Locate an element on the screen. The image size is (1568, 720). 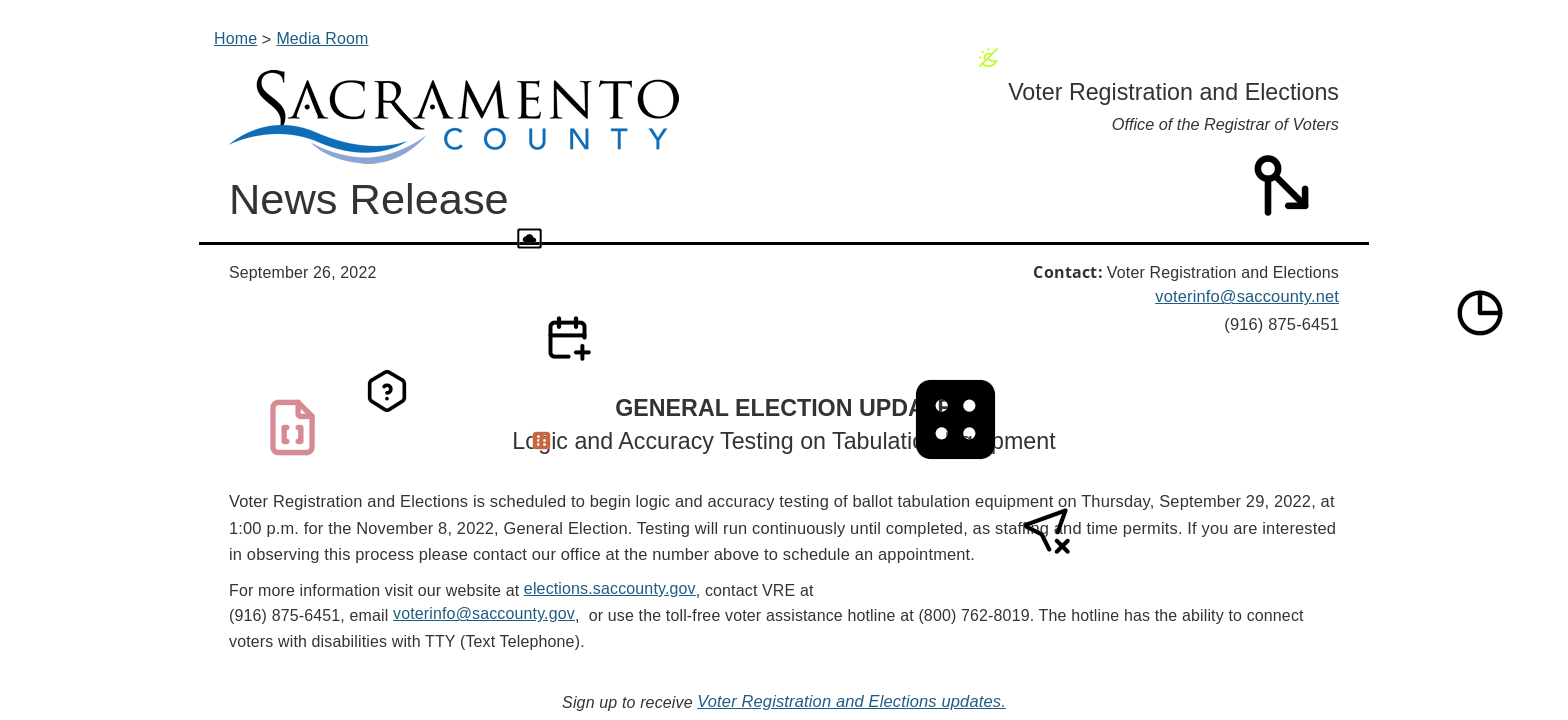
roll the dice or generate a random result is located at coordinates (541, 440).